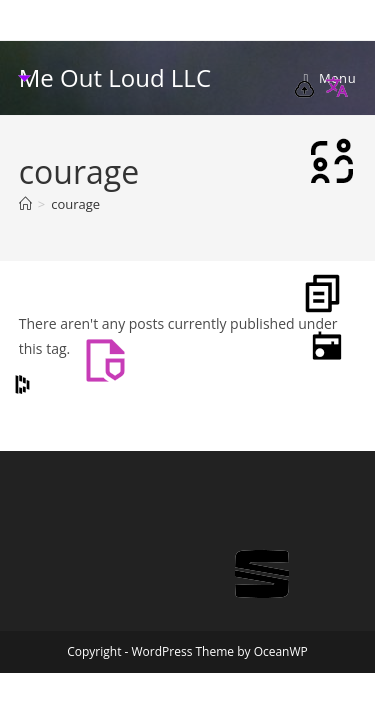 This screenshot has height=720, width=375. I want to click on open dashlane password manager, so click(22, 384).